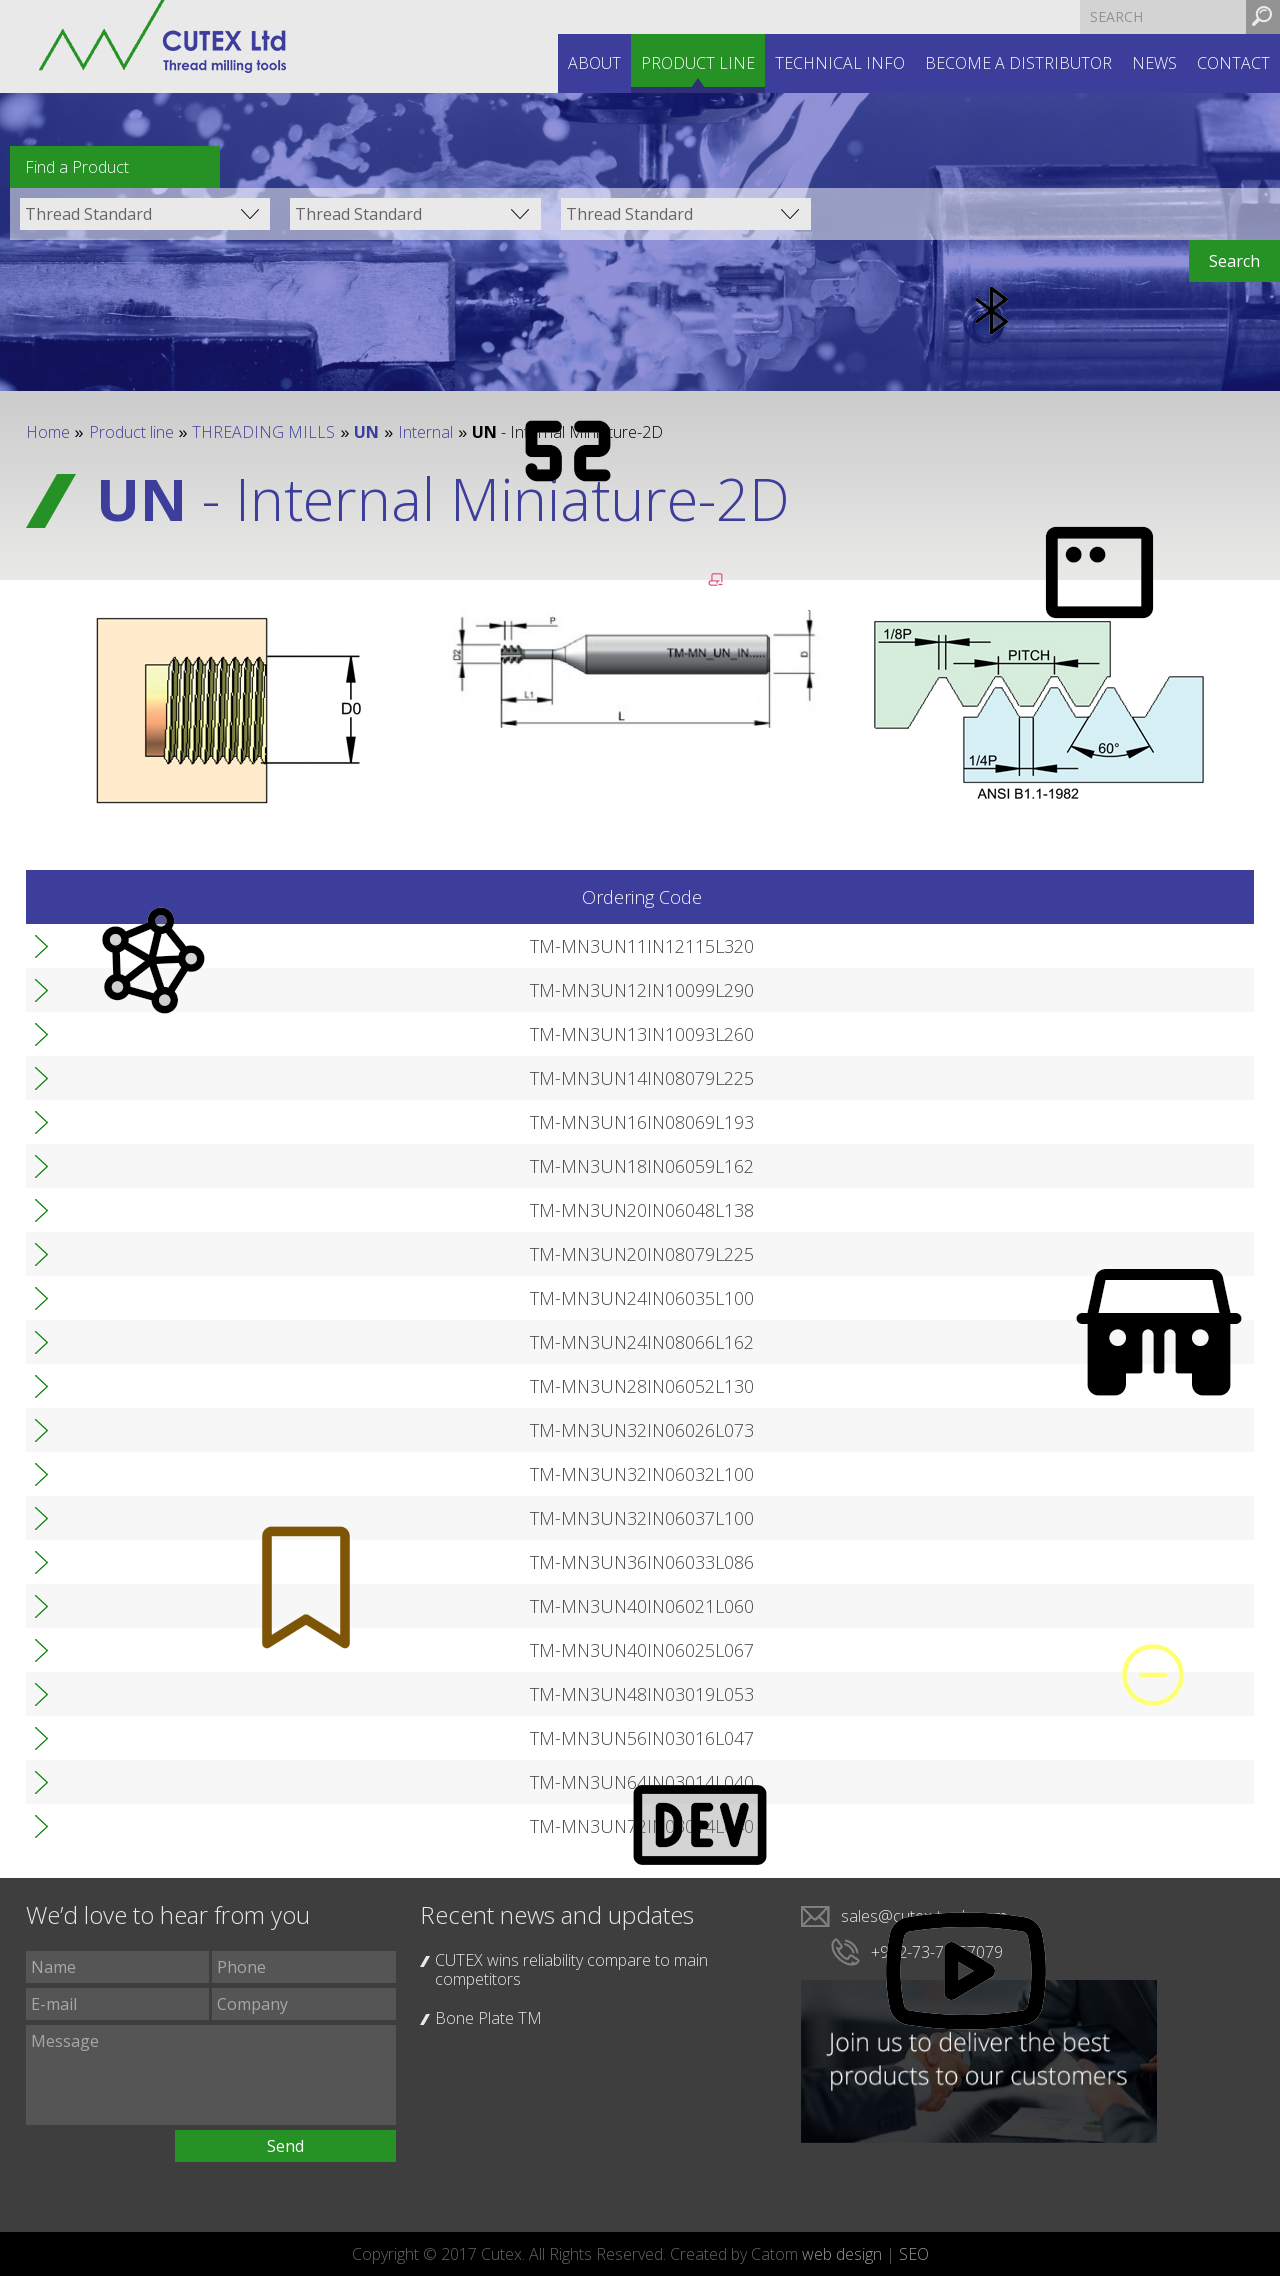  Describe the element at coordinates (991, 310) in the screenshot. I see `toggle bluetooth connectivity on or off` at that location.